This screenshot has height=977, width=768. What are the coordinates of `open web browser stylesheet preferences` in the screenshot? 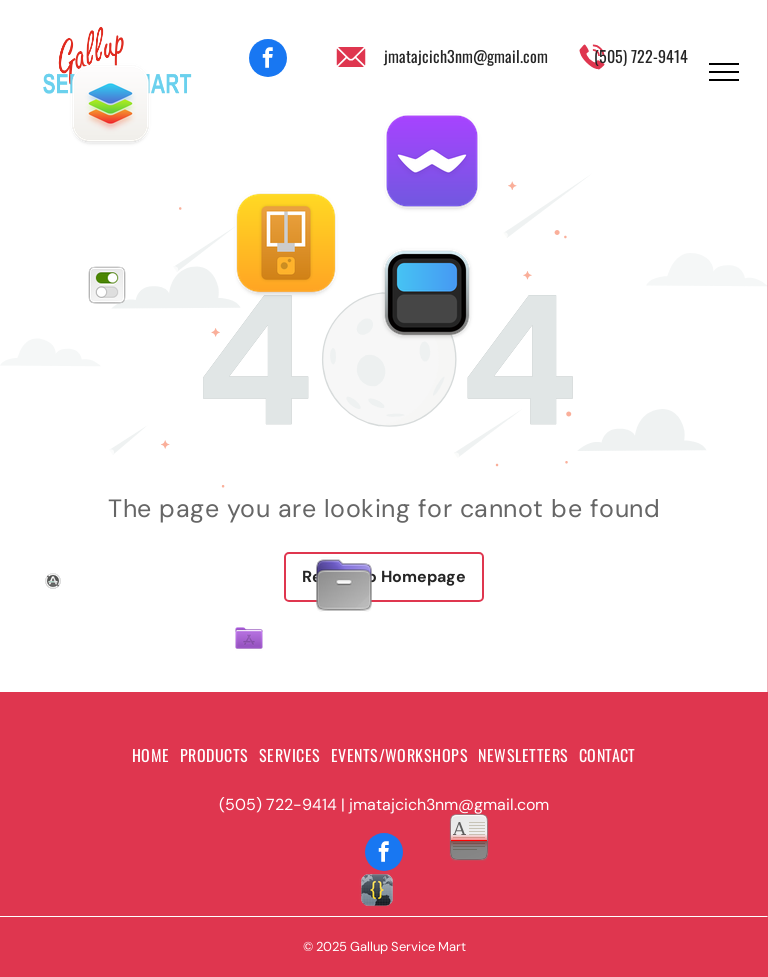 It's located at (377, 890).